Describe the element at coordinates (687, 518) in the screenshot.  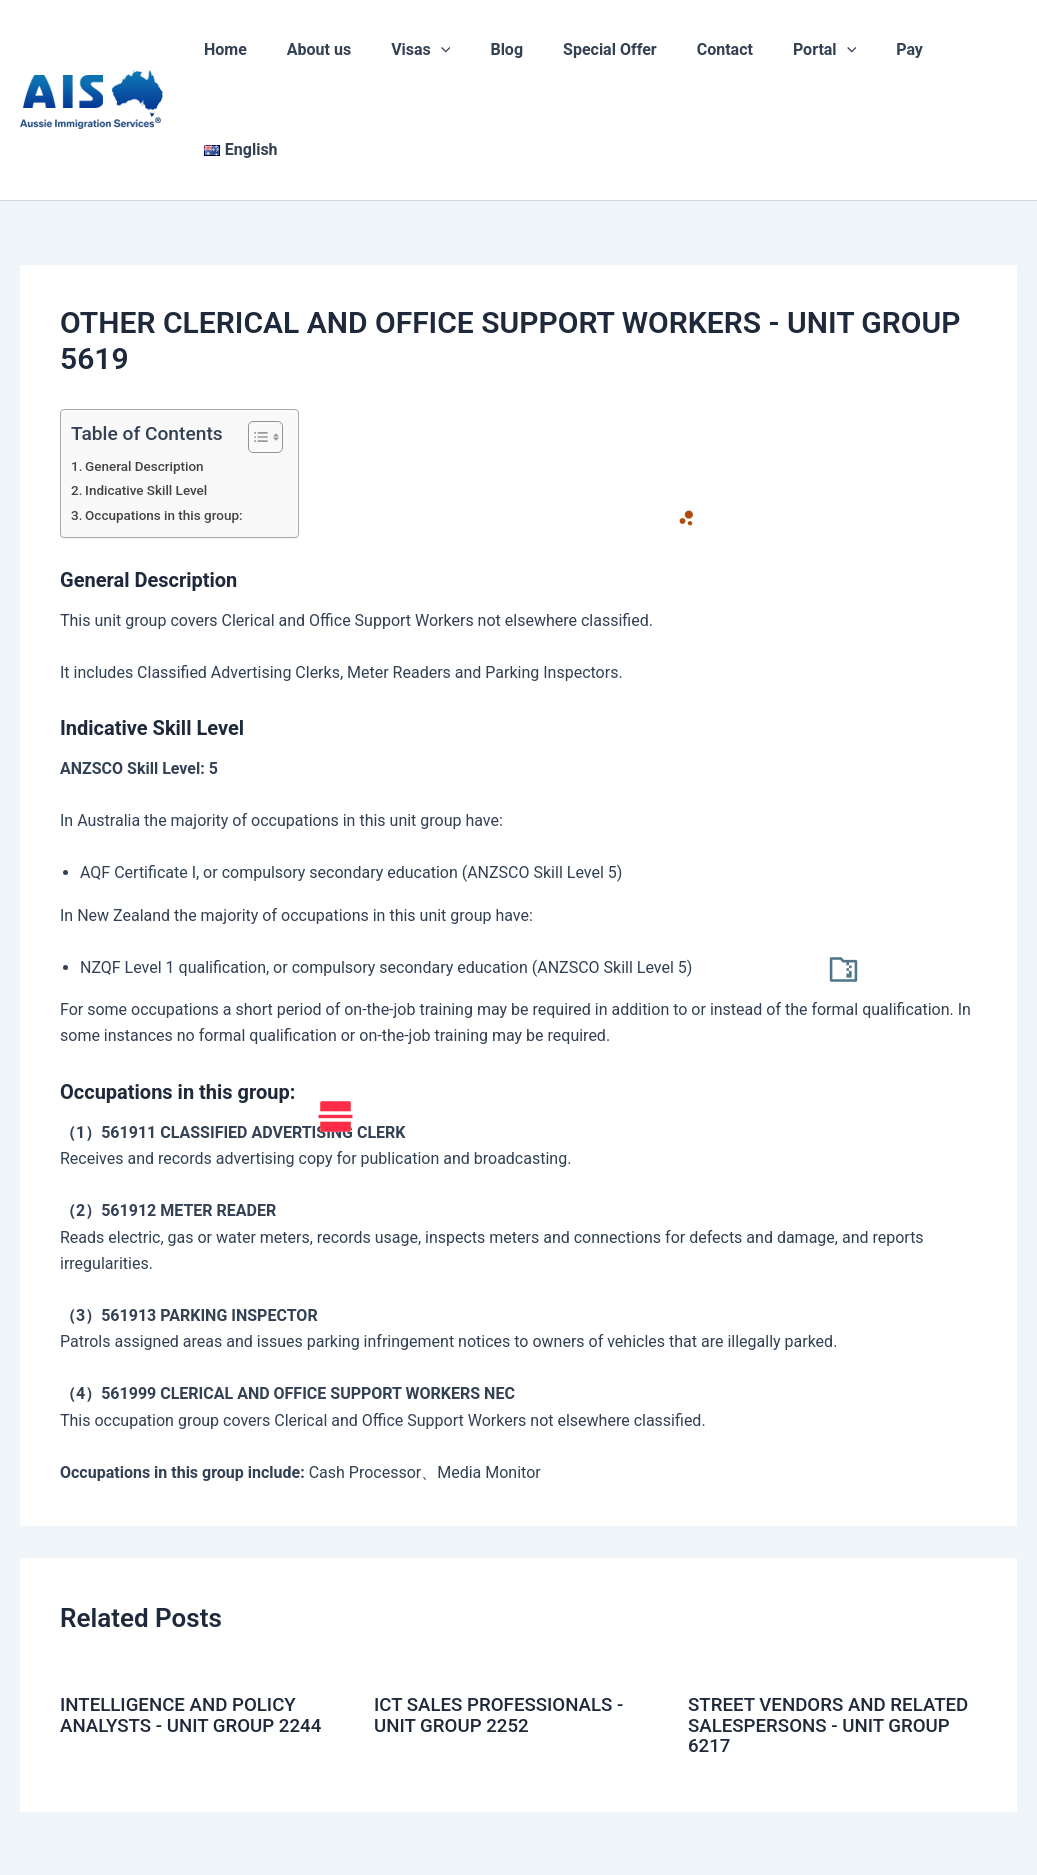
I see `view bubble chart data visualization` at that location.